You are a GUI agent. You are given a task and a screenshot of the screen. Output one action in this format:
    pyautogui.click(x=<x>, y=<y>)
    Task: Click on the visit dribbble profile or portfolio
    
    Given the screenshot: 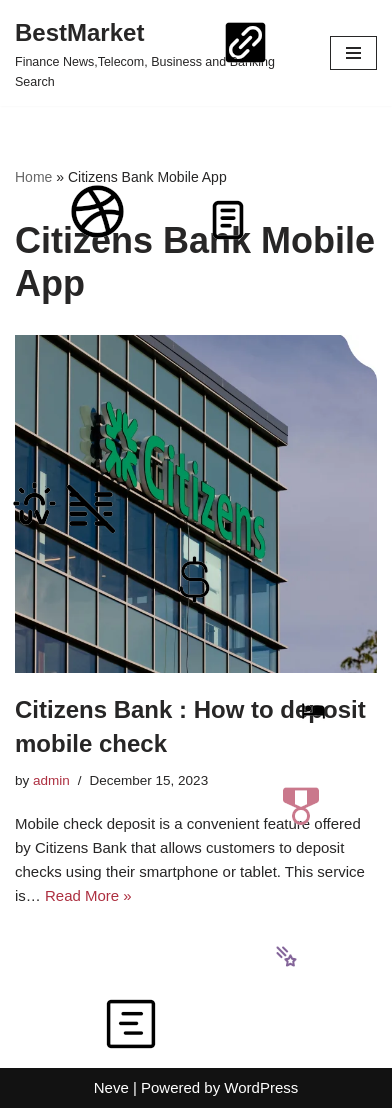 What is the action you would take?
    pyautogui.click(x=97, y=211)
    